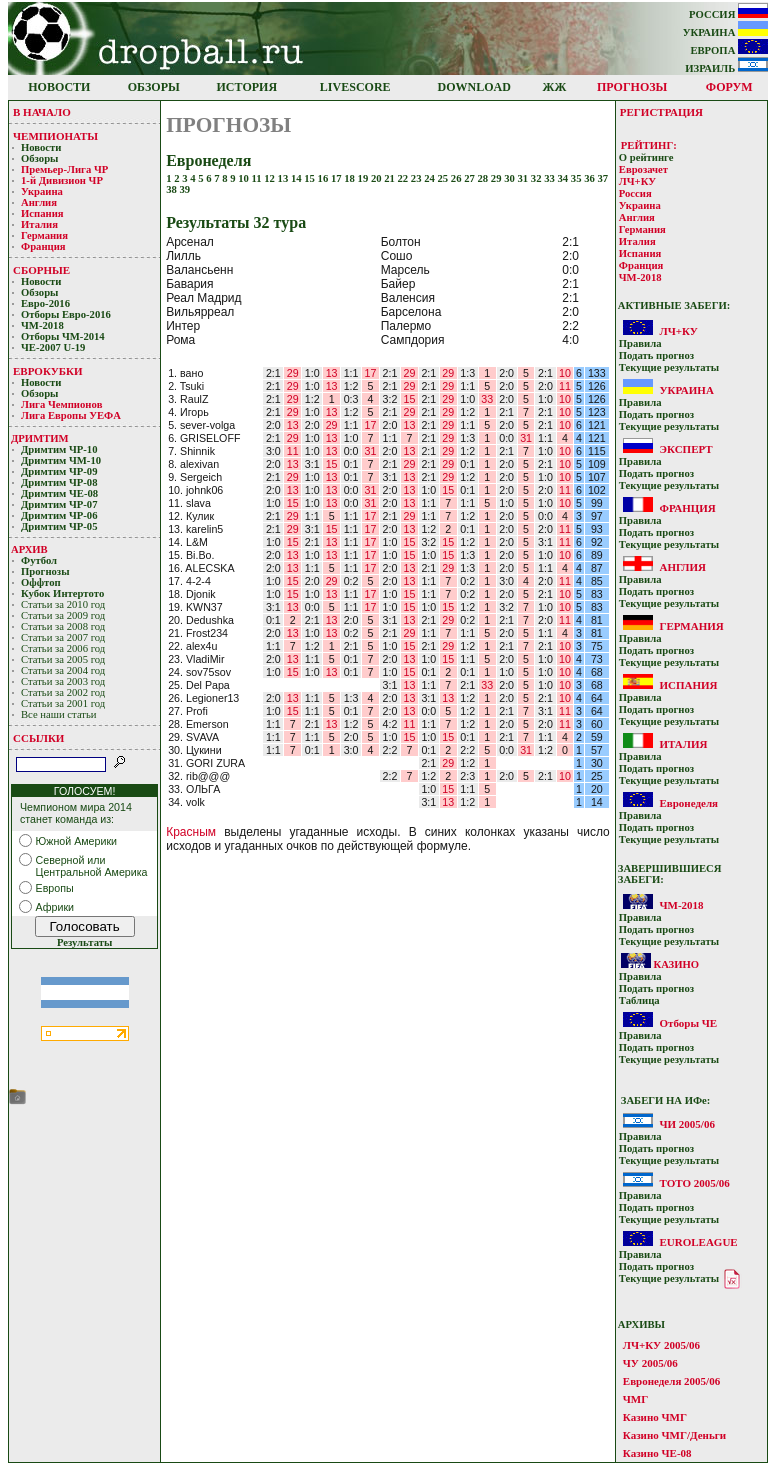 The width and height of the screenshot is (771, 1465). I want to click on a libreoffice math formula document file, so click(732, 1279).